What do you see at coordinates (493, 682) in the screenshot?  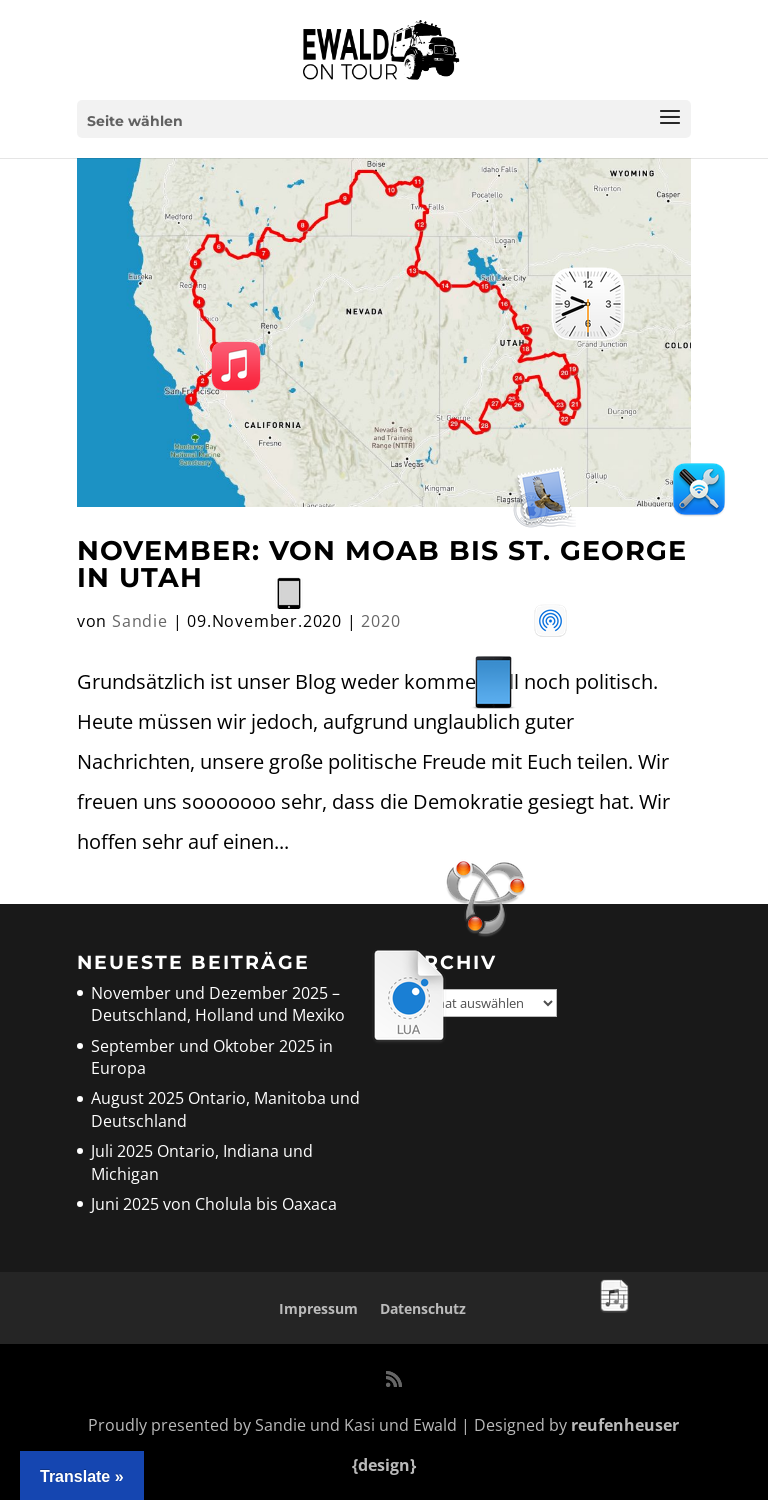 I see `view or manage connected iPad device` at bounding box center [493, 682].